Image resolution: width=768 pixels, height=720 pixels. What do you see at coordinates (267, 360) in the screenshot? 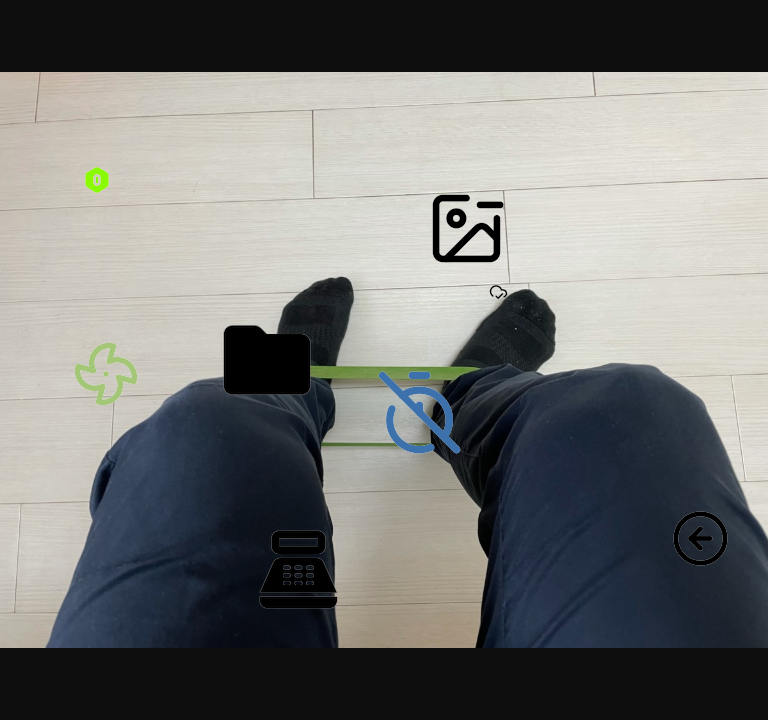
I see `access your files and documents` at bounding box center [267, 360].